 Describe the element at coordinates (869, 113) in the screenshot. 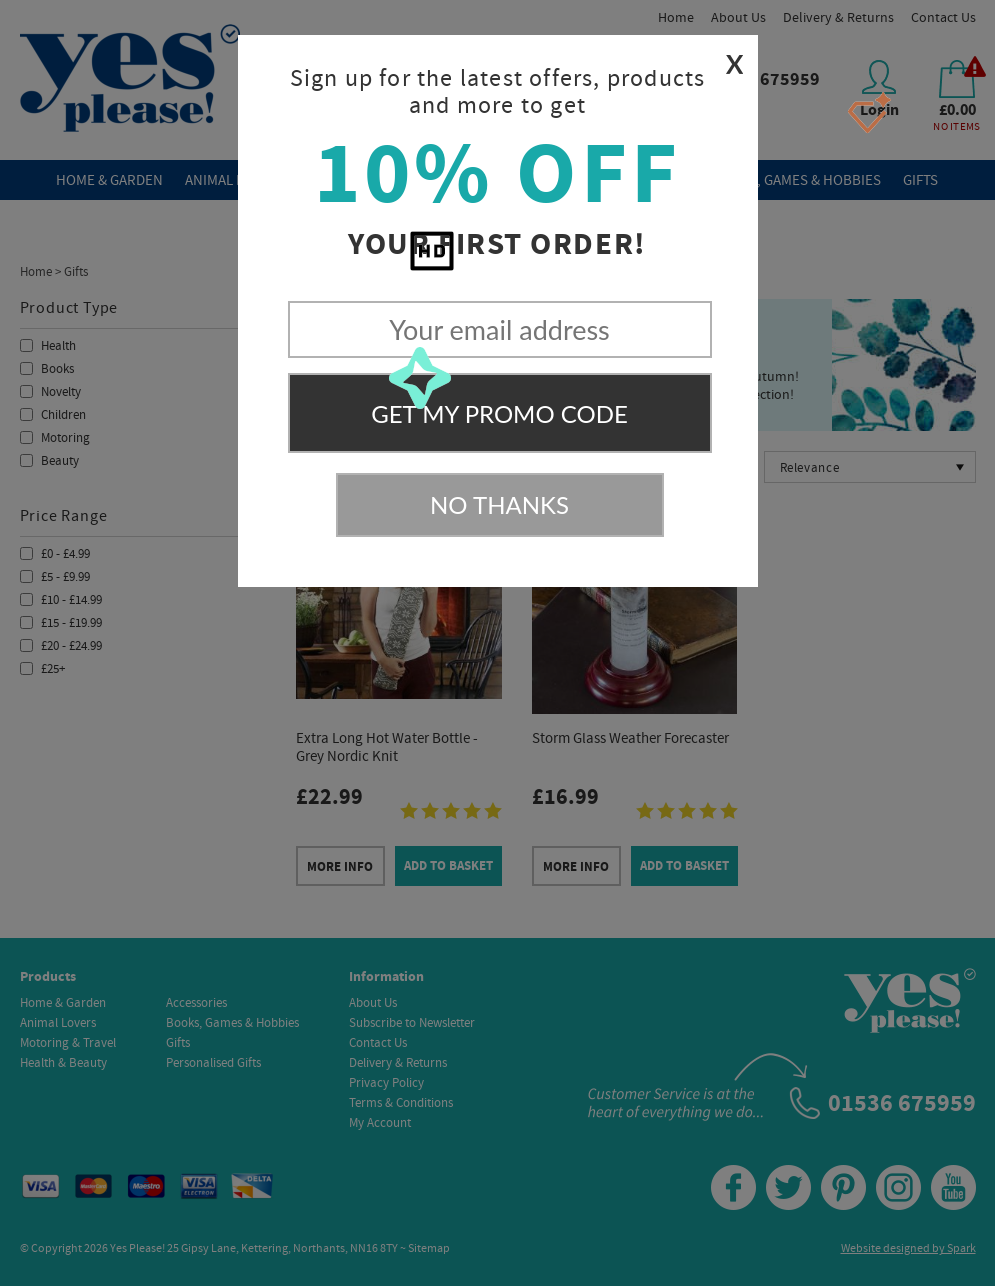

I see `premium or luxury feature indicator` at that location.